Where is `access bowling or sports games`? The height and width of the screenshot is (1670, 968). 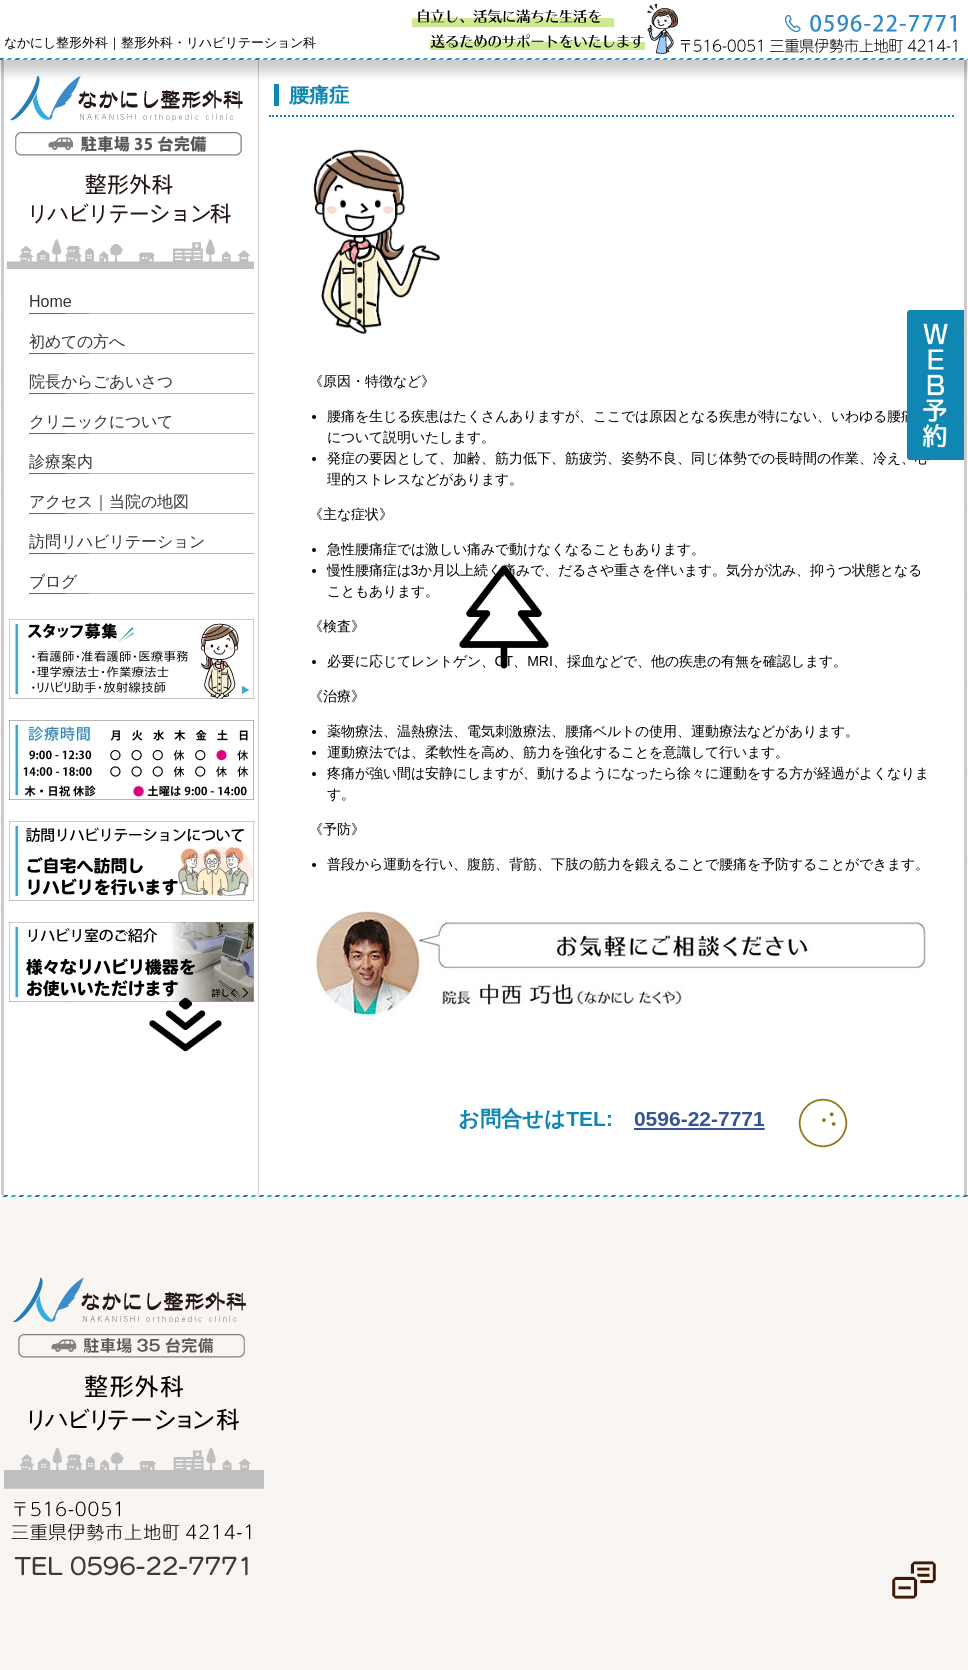
access bowling or sports games is located at coordinates (823, 1123).